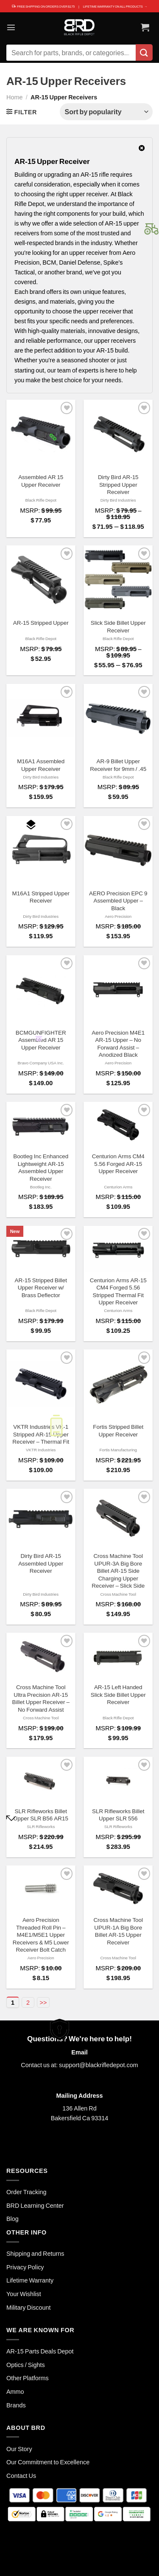 This screenshot has width=159, height=2576. Describe the element at coordinates (59, 2029) in the screenshot. I see `indicates secure or encrypted content` at that location.